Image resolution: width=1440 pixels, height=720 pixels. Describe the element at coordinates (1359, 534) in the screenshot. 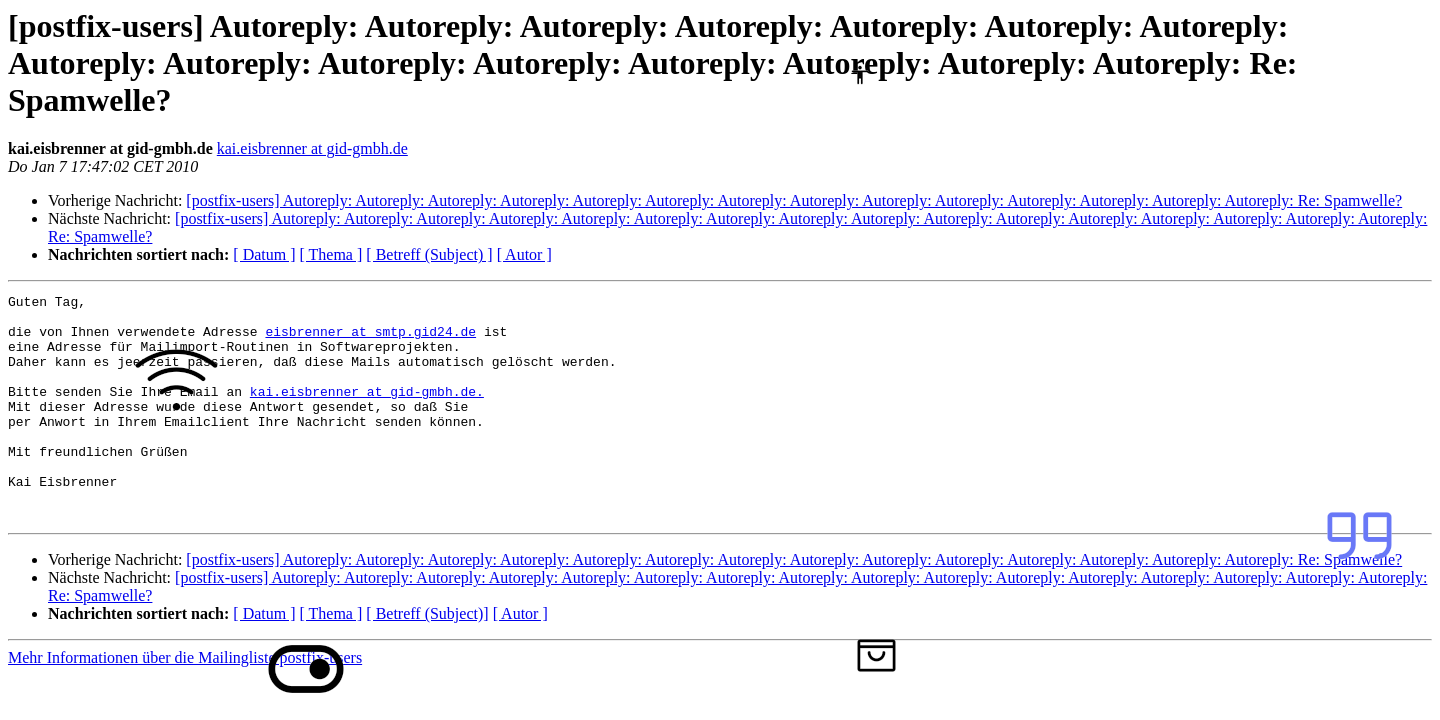

I see `insert a block quote` at that location.